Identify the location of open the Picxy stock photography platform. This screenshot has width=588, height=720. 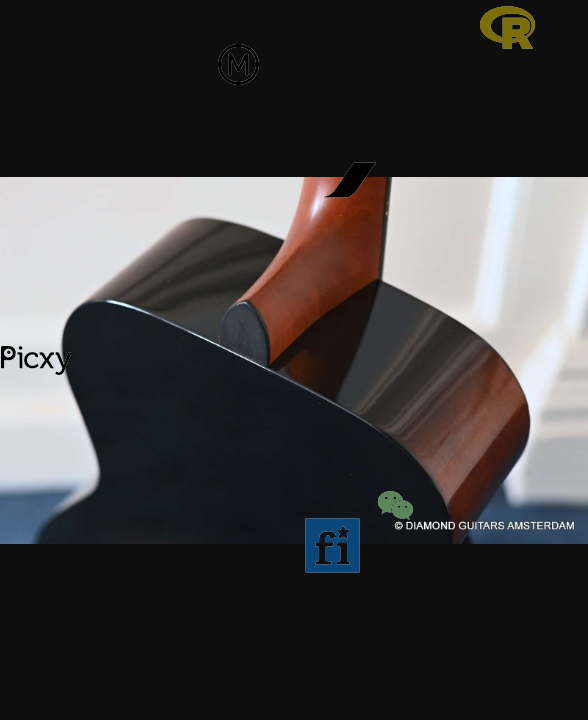
(36, 360).